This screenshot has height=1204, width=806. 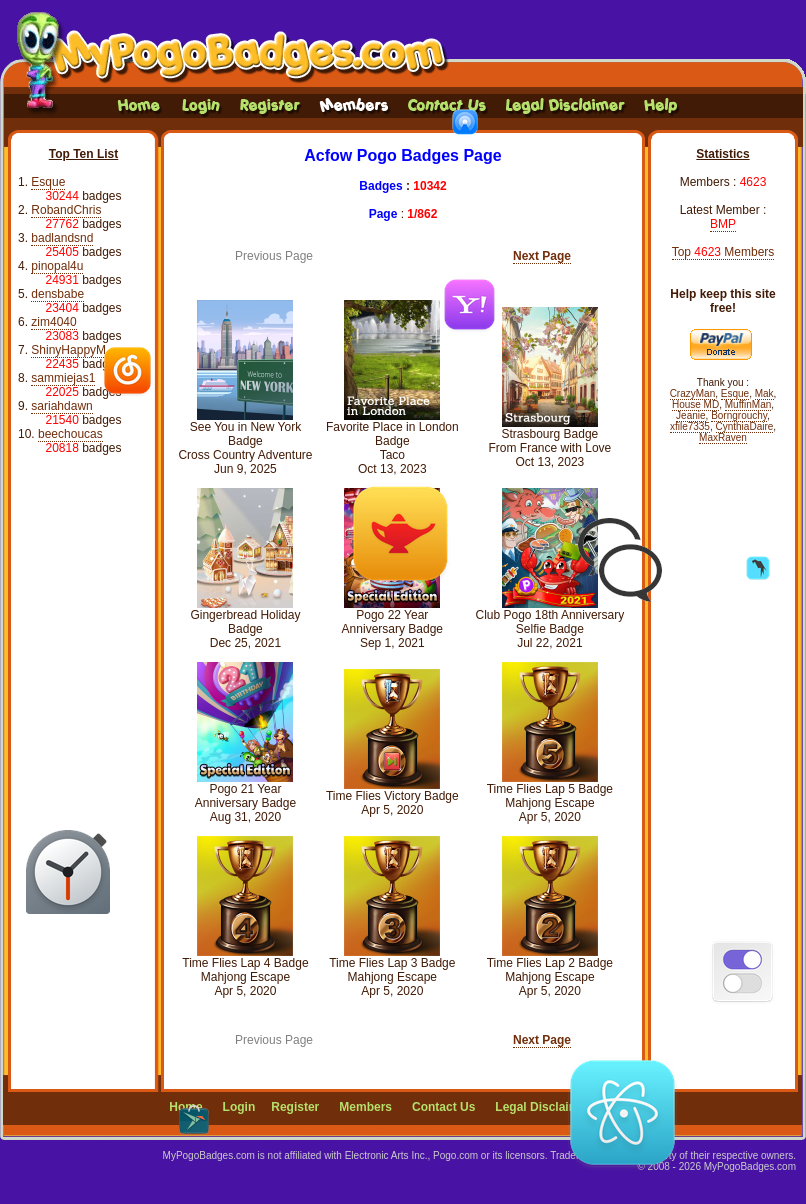 I want to click on open geany text editor, so click(x=400, y=533).